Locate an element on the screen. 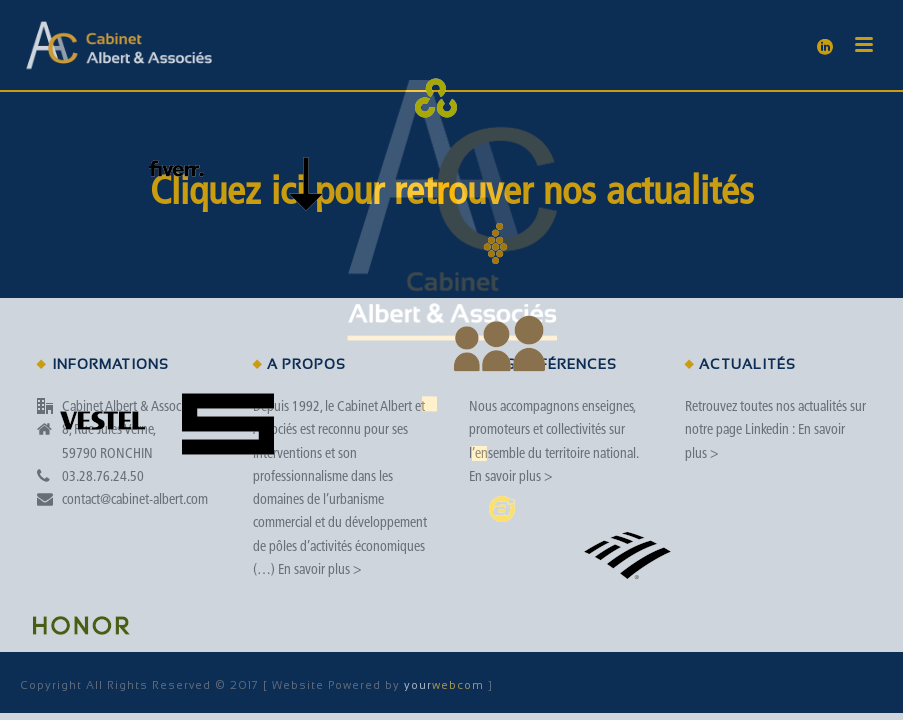 The image size is (903, 720). suckless software project logo is located at coordinates (228, 424).